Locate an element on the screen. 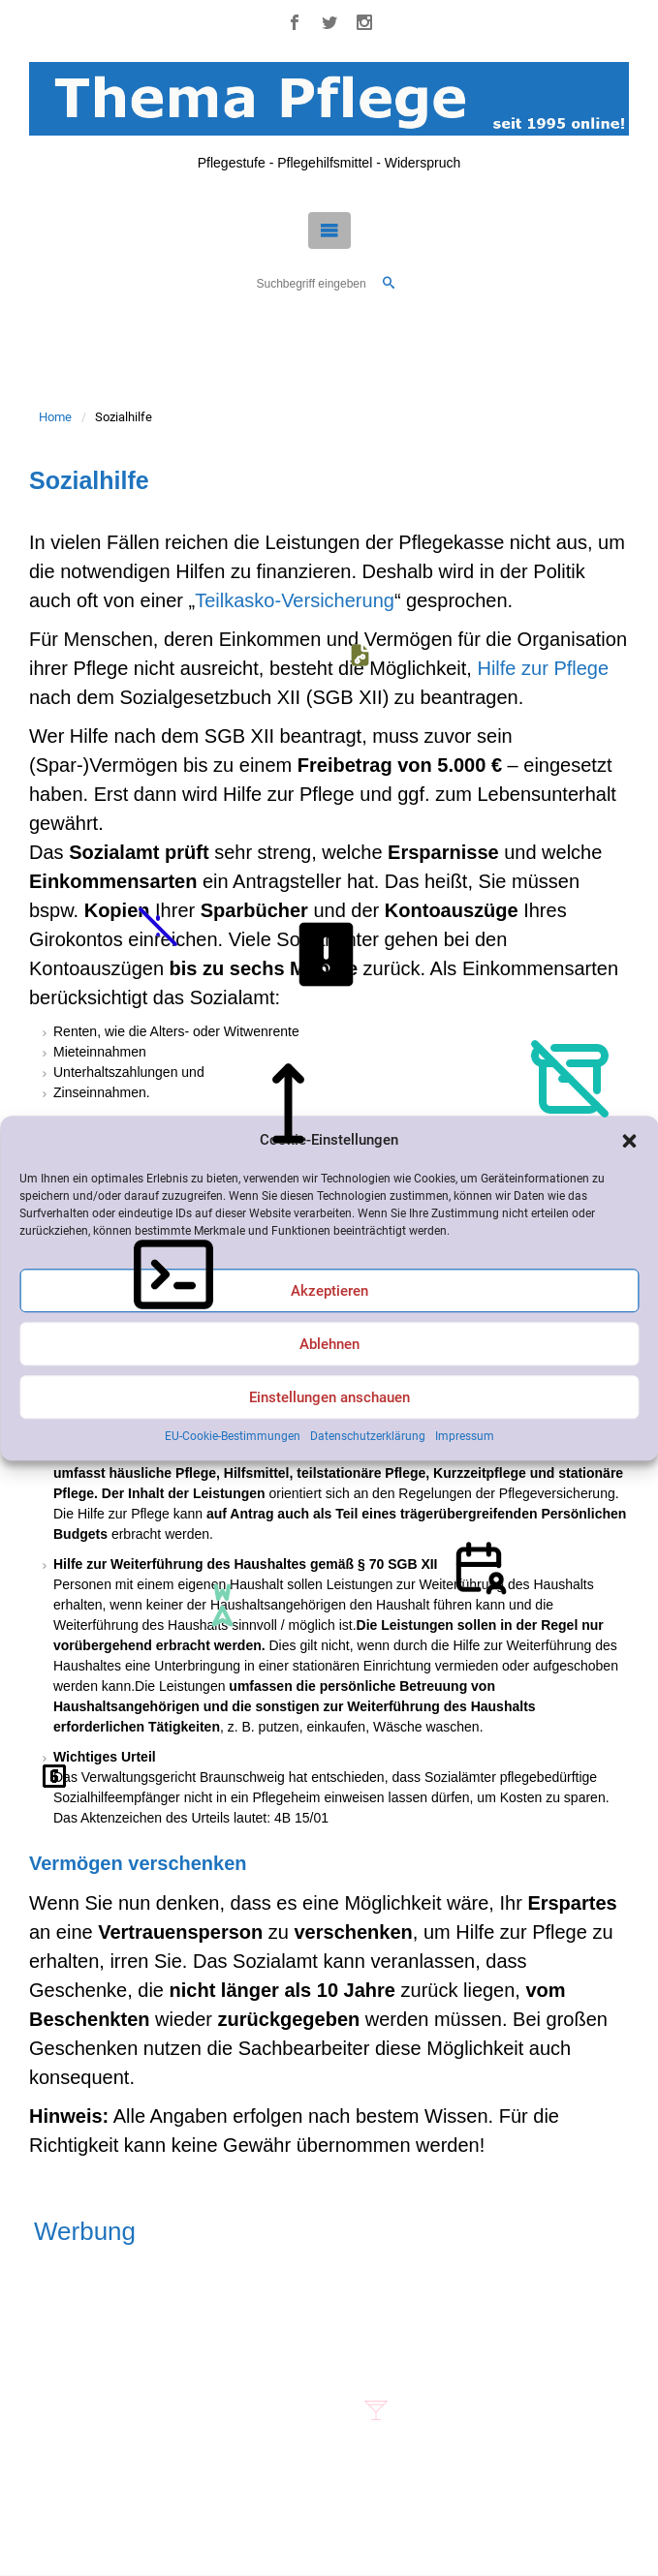  select filter or preset number 6 is located at coordinates (54, 1776).